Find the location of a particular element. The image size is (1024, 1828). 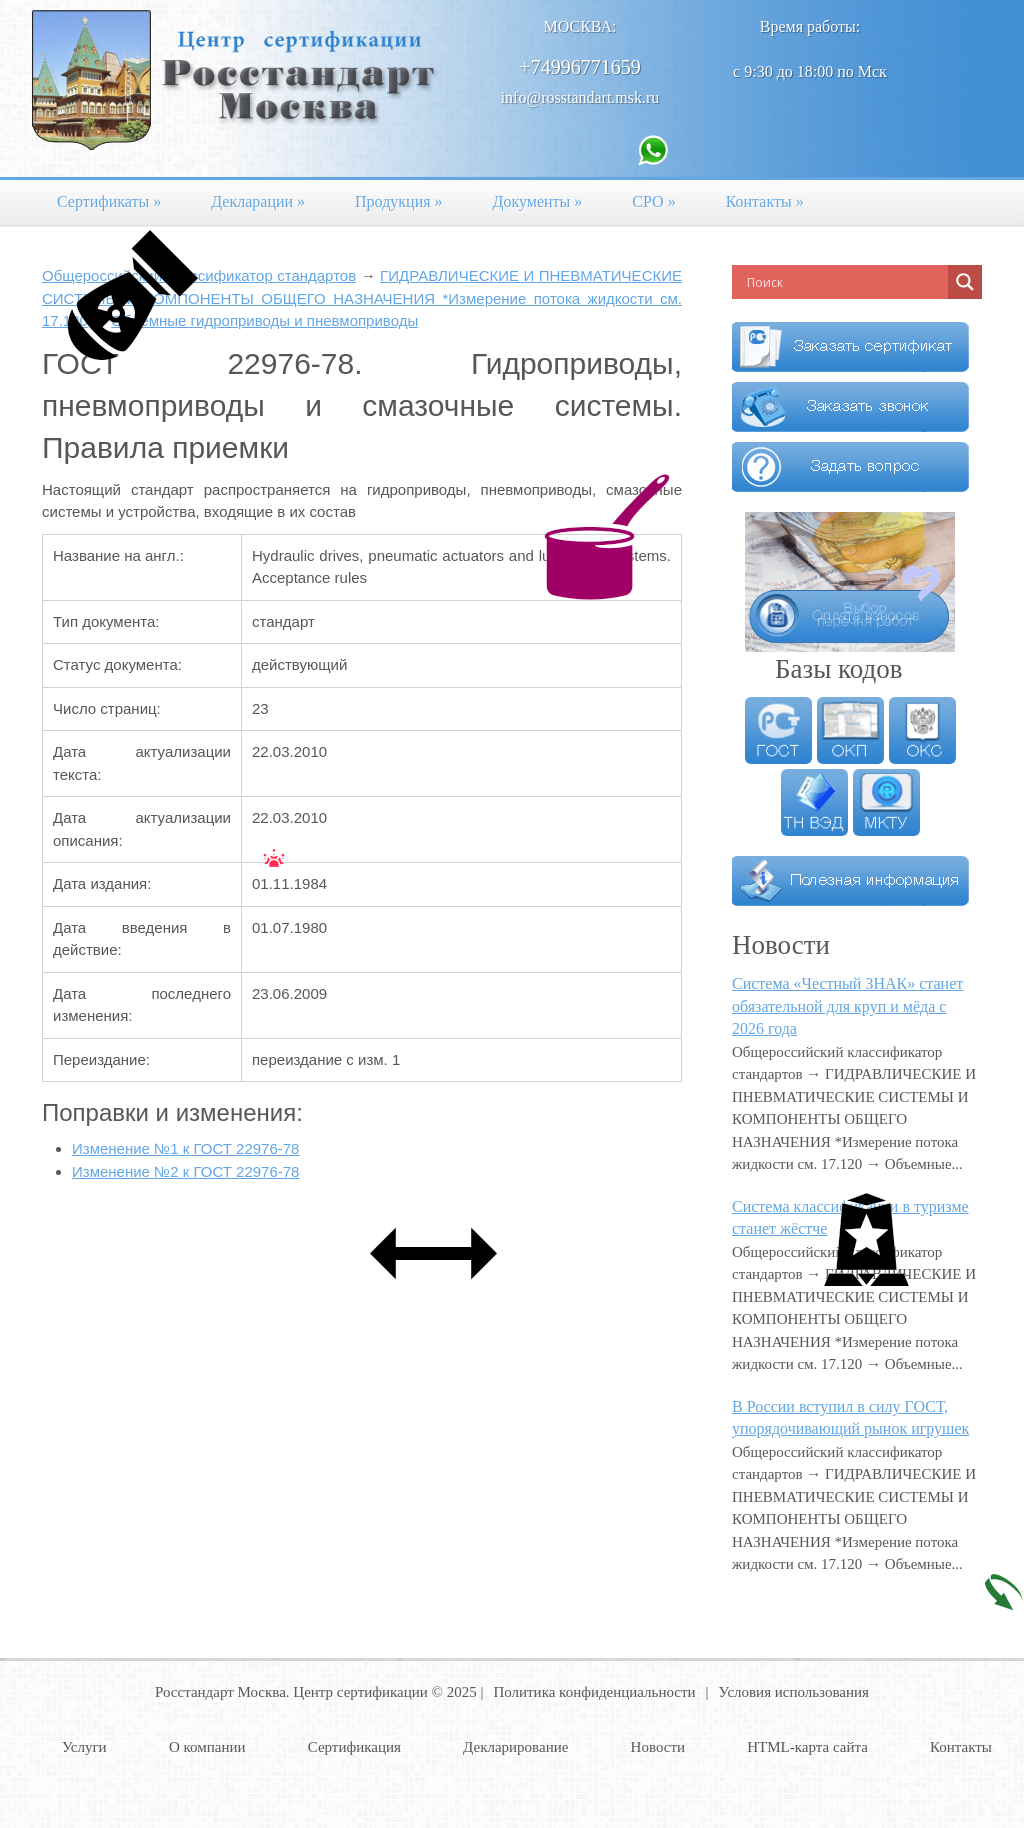

nuclear bomb or atomic weapon icon is located at coordinates (133, 295).